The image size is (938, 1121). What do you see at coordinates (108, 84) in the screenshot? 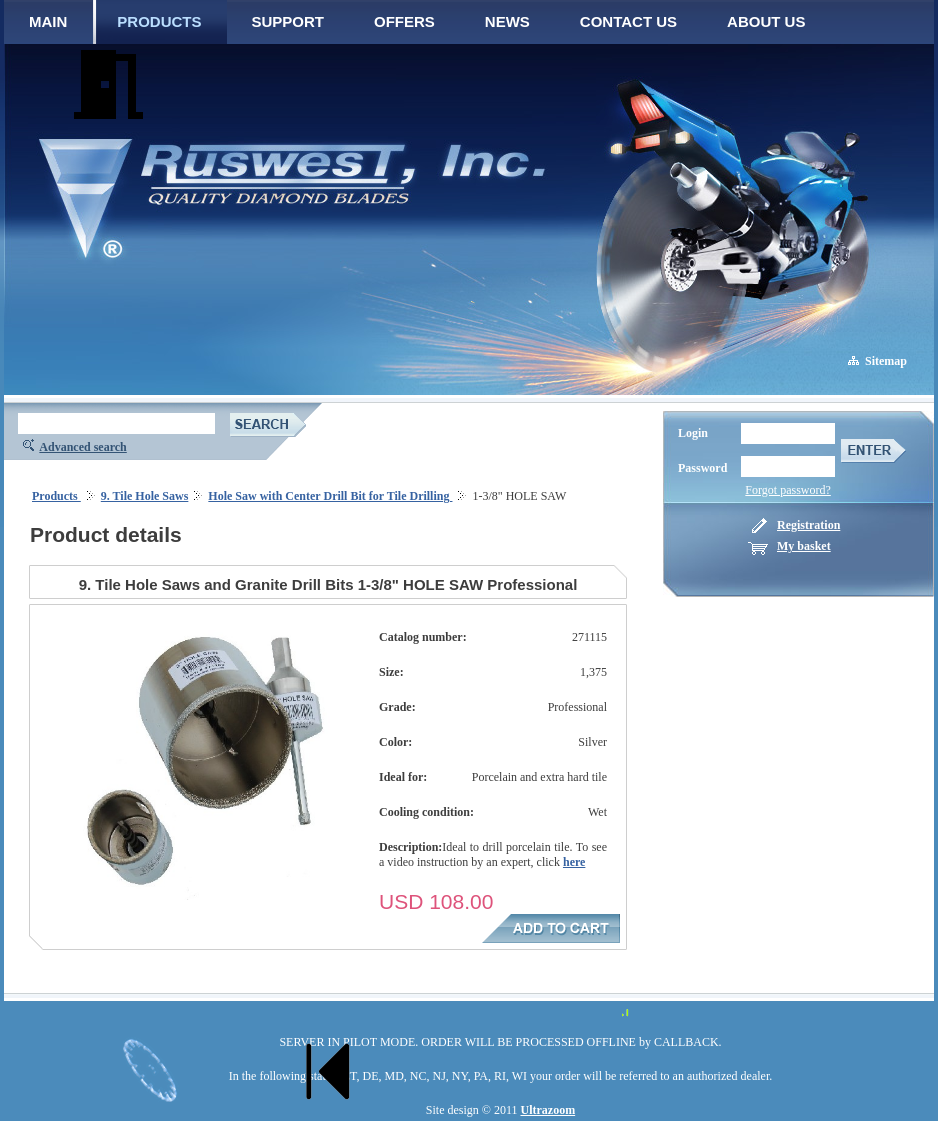
I see `access meeting room booking` at bounding box center [108, 84].